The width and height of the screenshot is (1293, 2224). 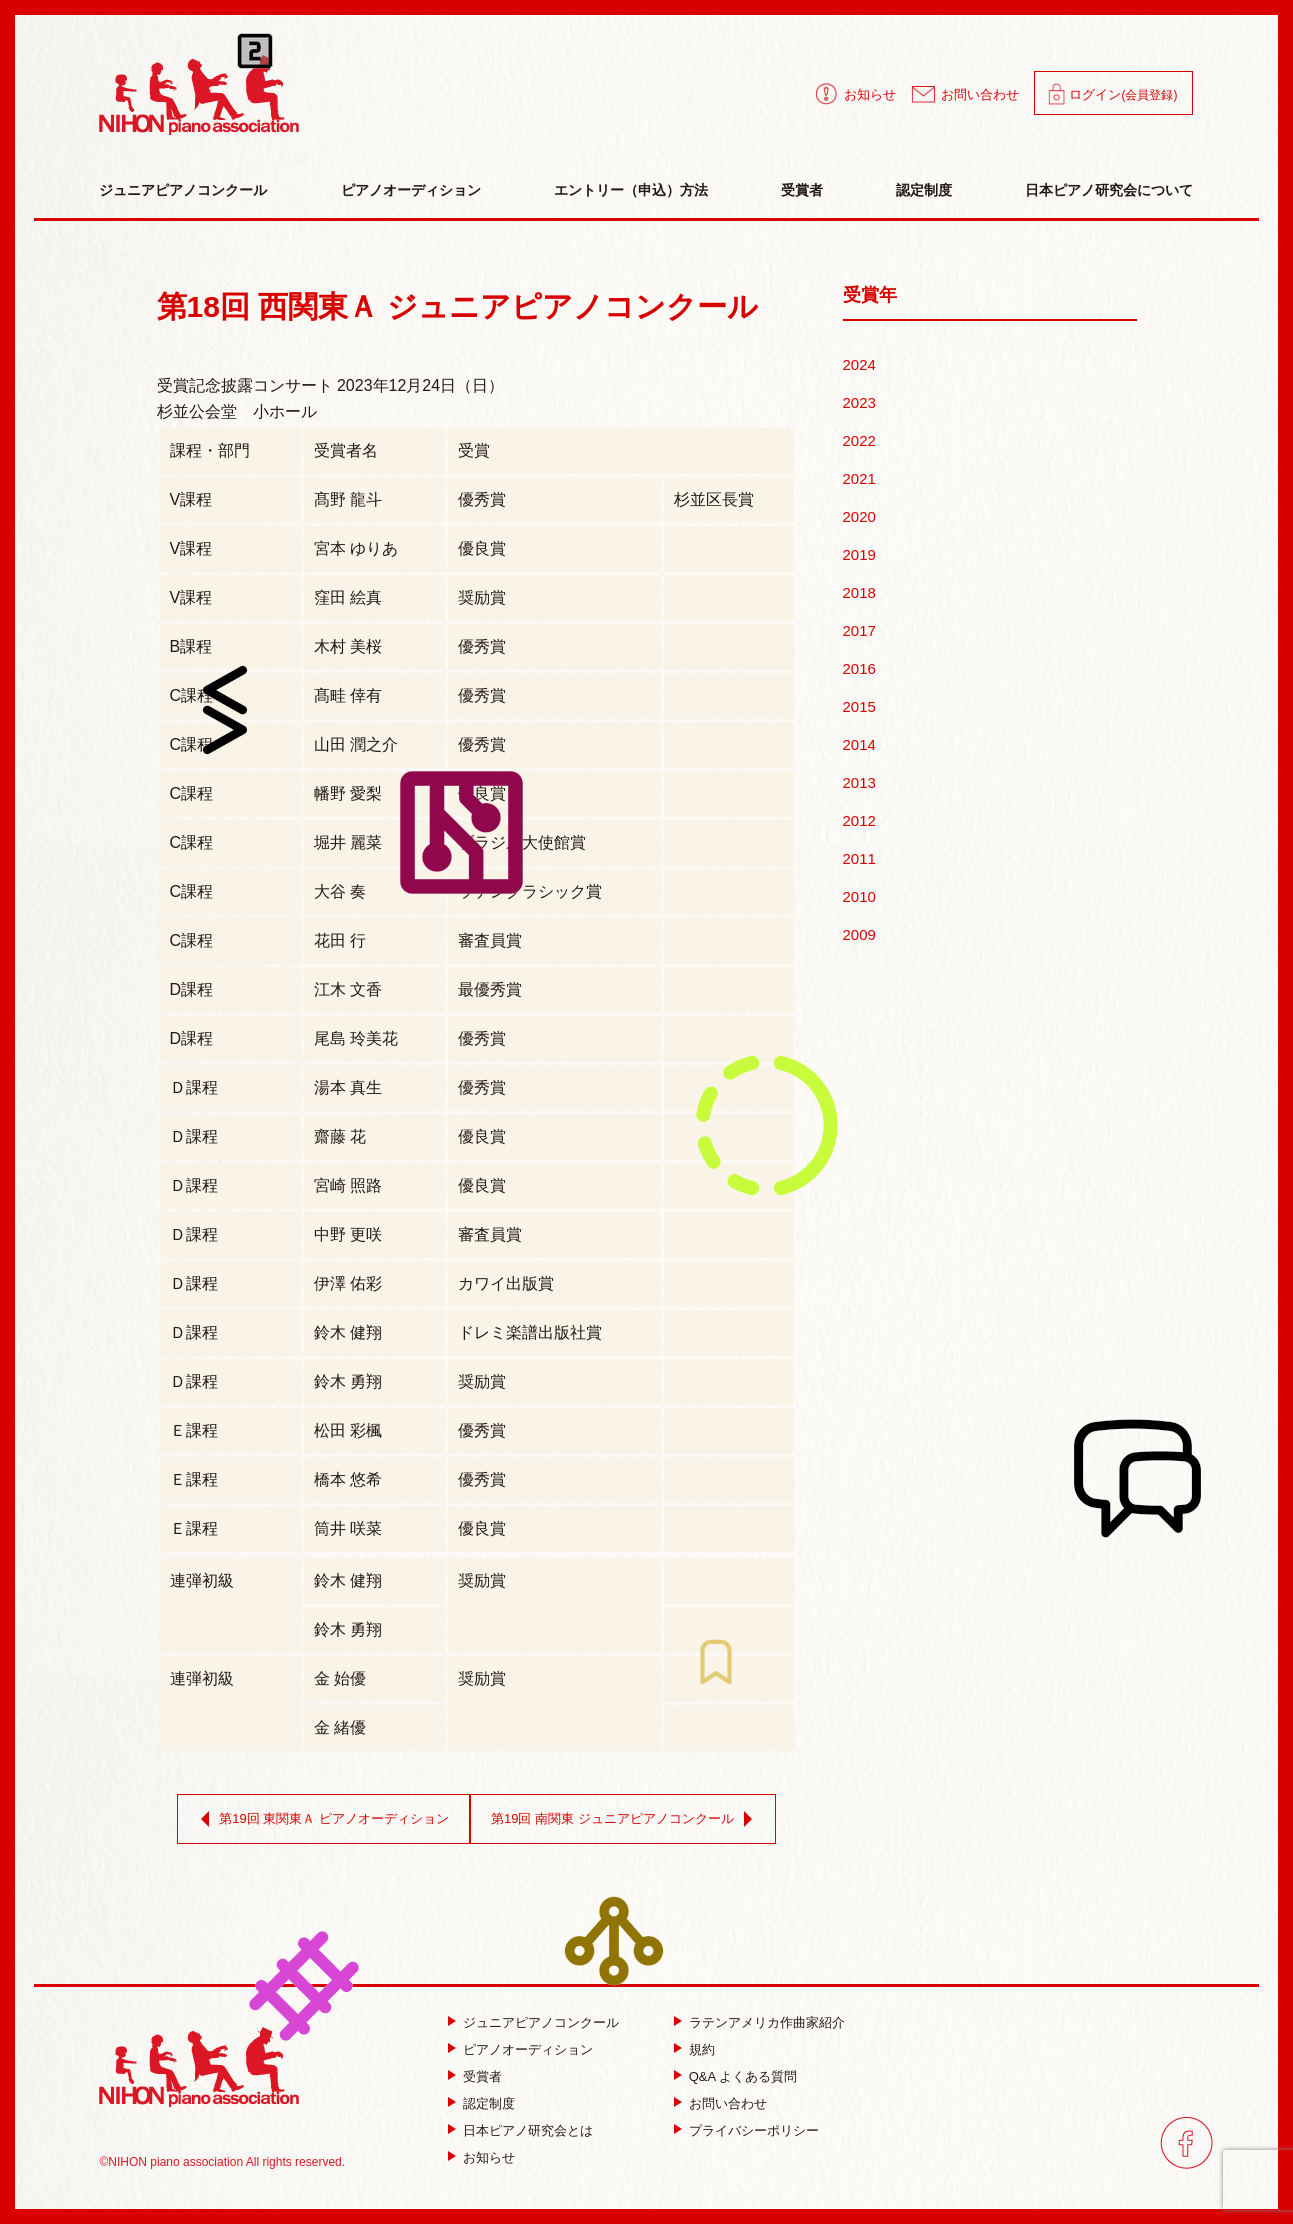 I want to click on open messaging or chat, so click(x=1137, y=1478).